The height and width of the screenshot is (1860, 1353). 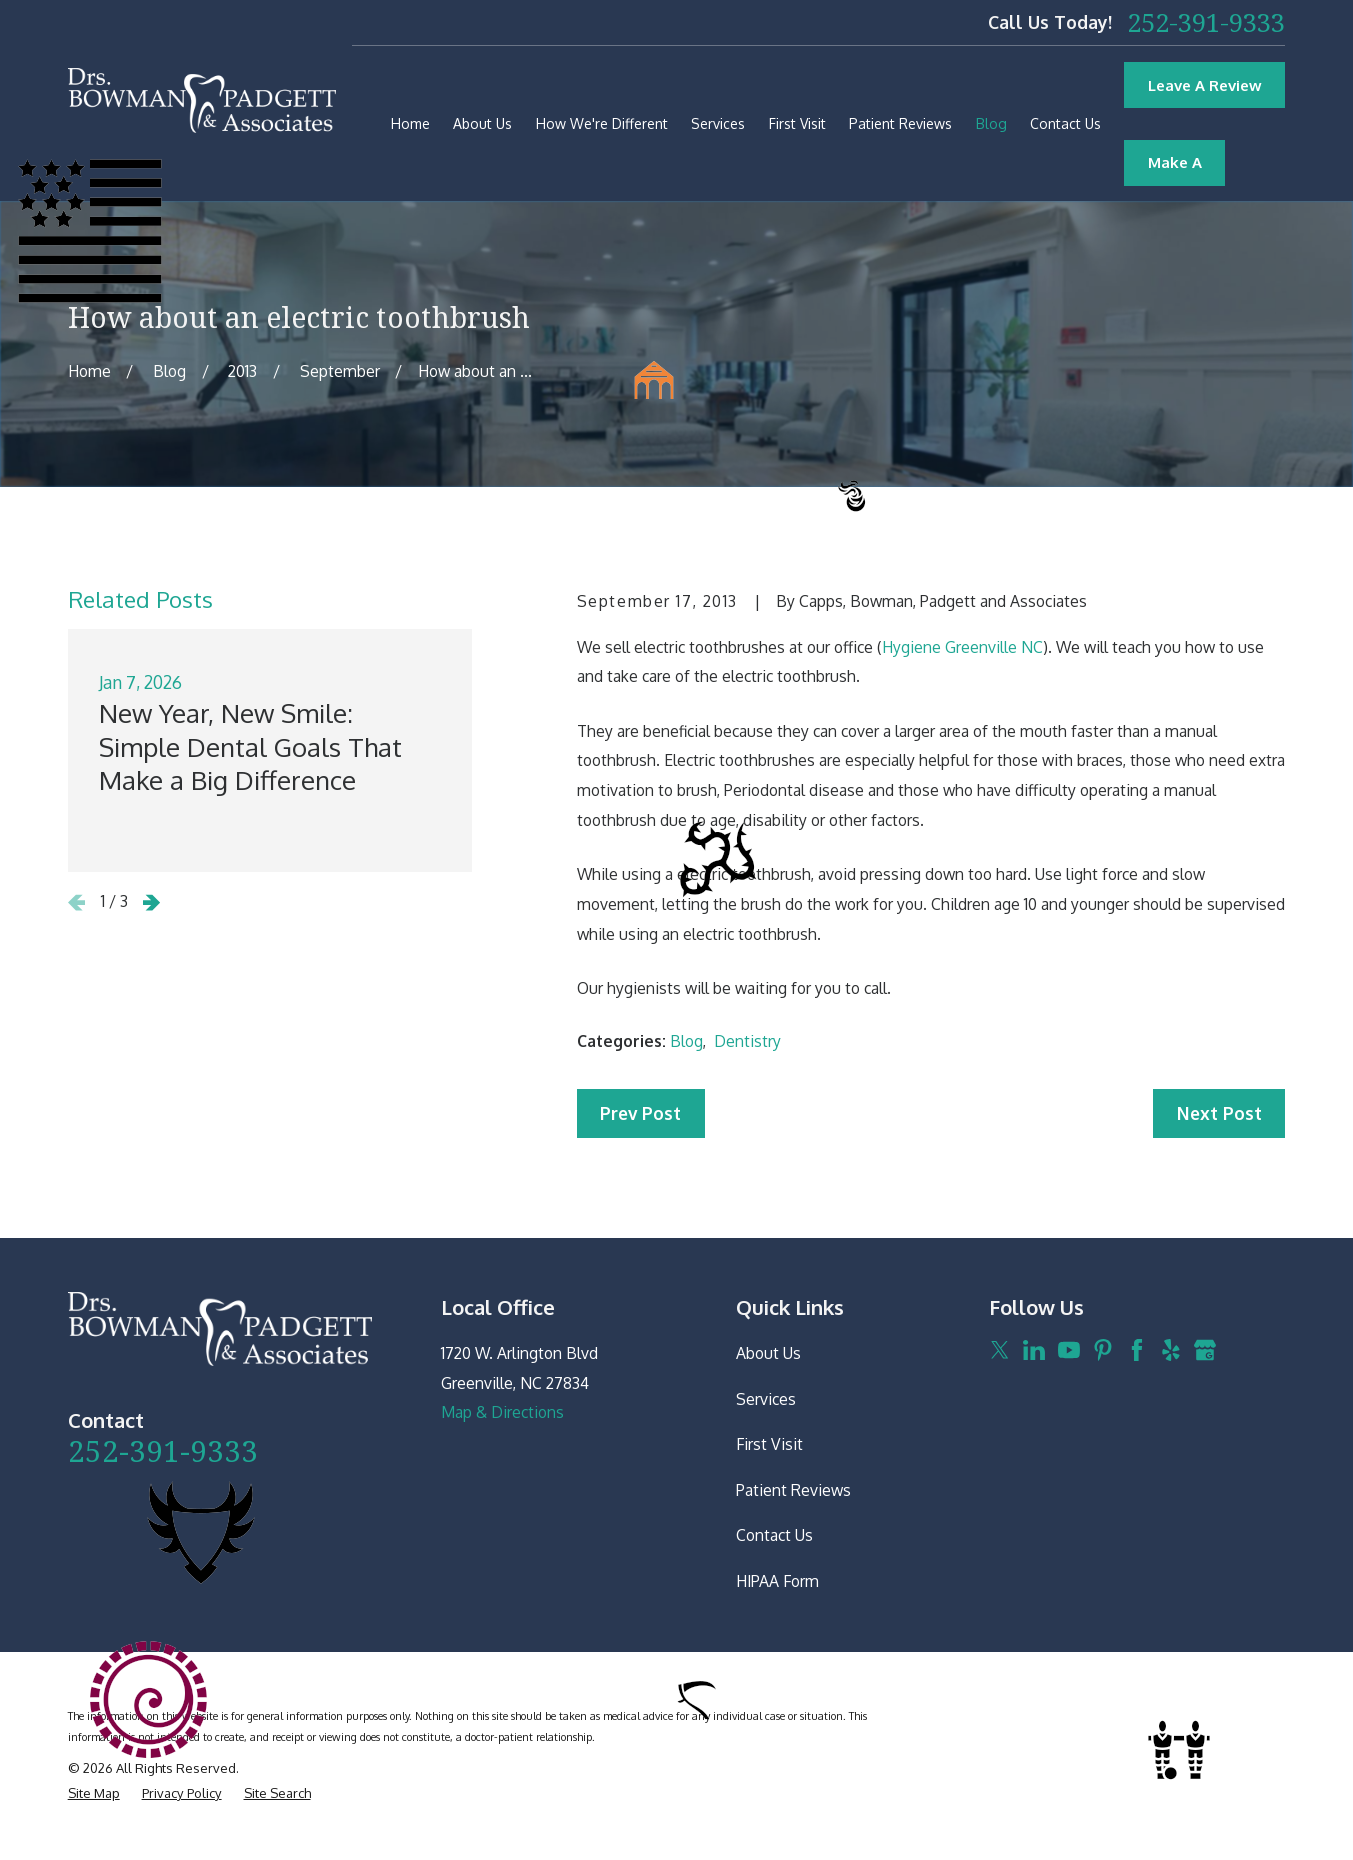 I want to click on indicates protected or guarded status, so click(x=200, y=1530).